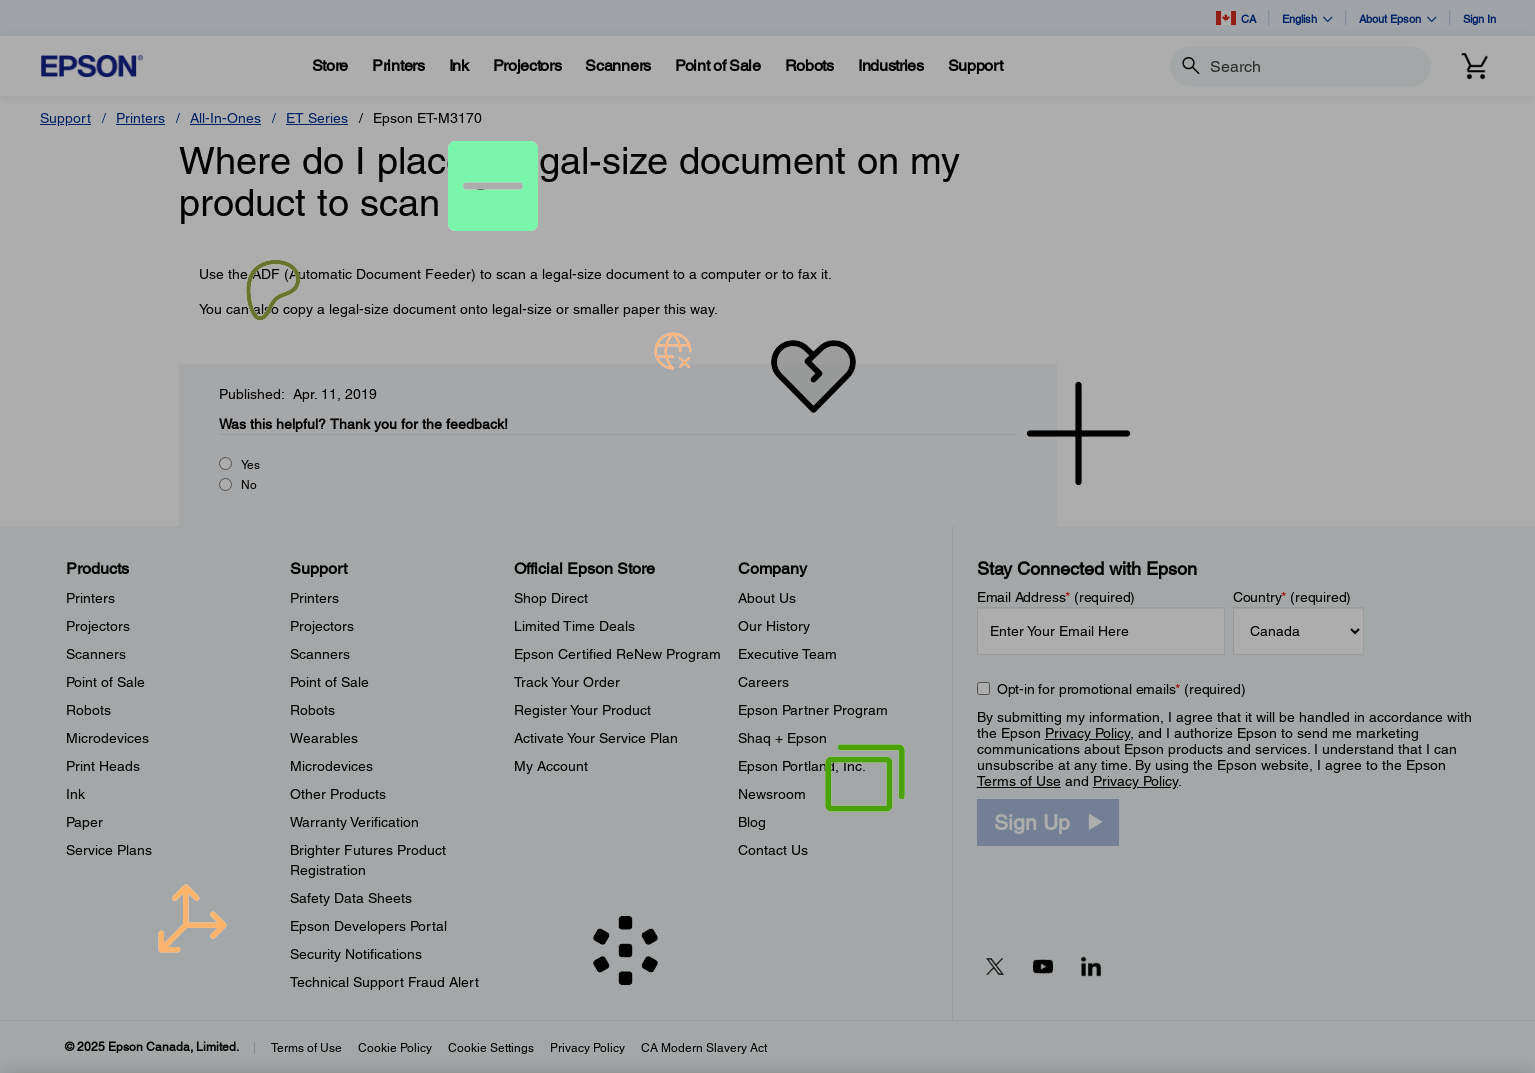 This screenshot has width=1535, height=1073. What do you see at coordinates (673, 351) in the screenshot?
I see `disconnect from the internet` at bounding box center [673, 351].